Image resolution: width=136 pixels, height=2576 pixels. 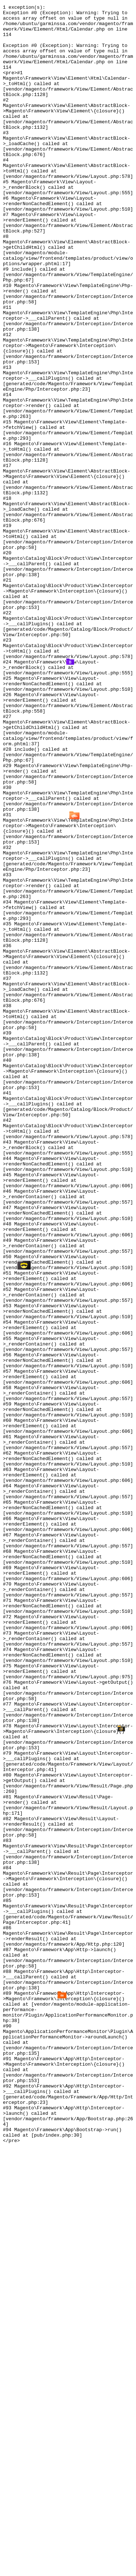 I want to click on open norton antivirus files folder, so click(x=121, y=1728).